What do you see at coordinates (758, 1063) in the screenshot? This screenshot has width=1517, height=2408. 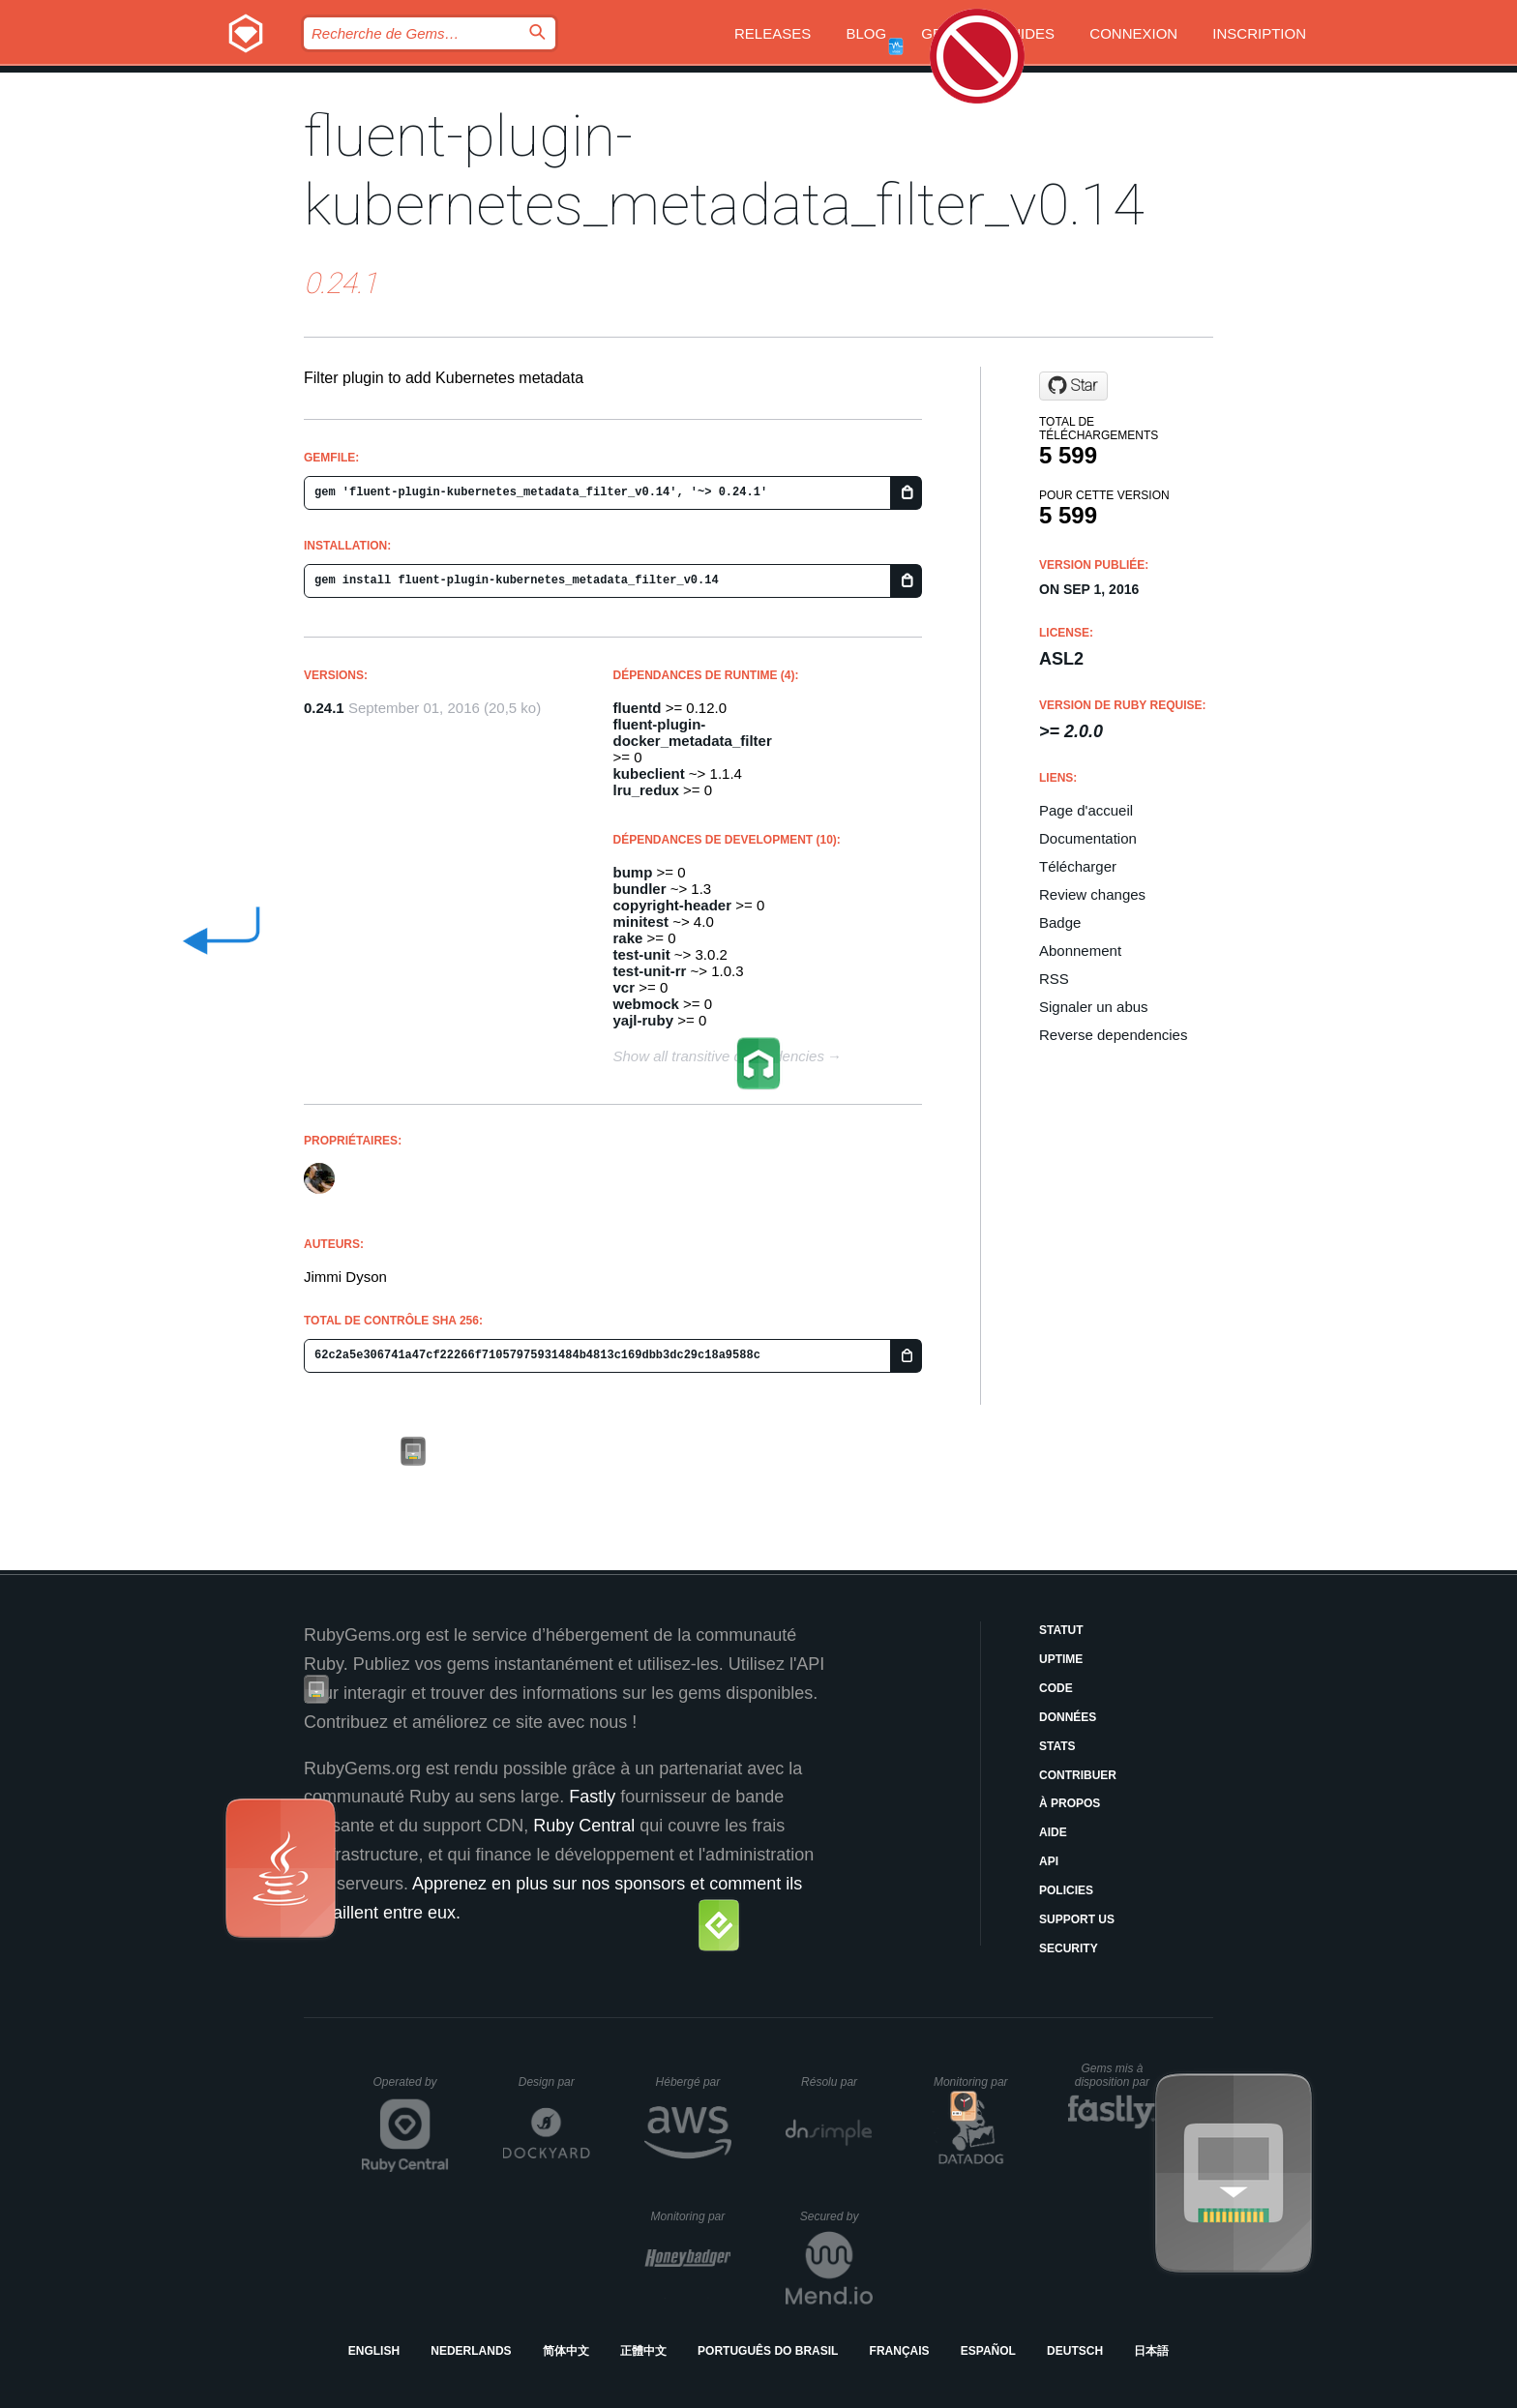 I see `an LMMS music project file` at bounding box center [758, 1063].